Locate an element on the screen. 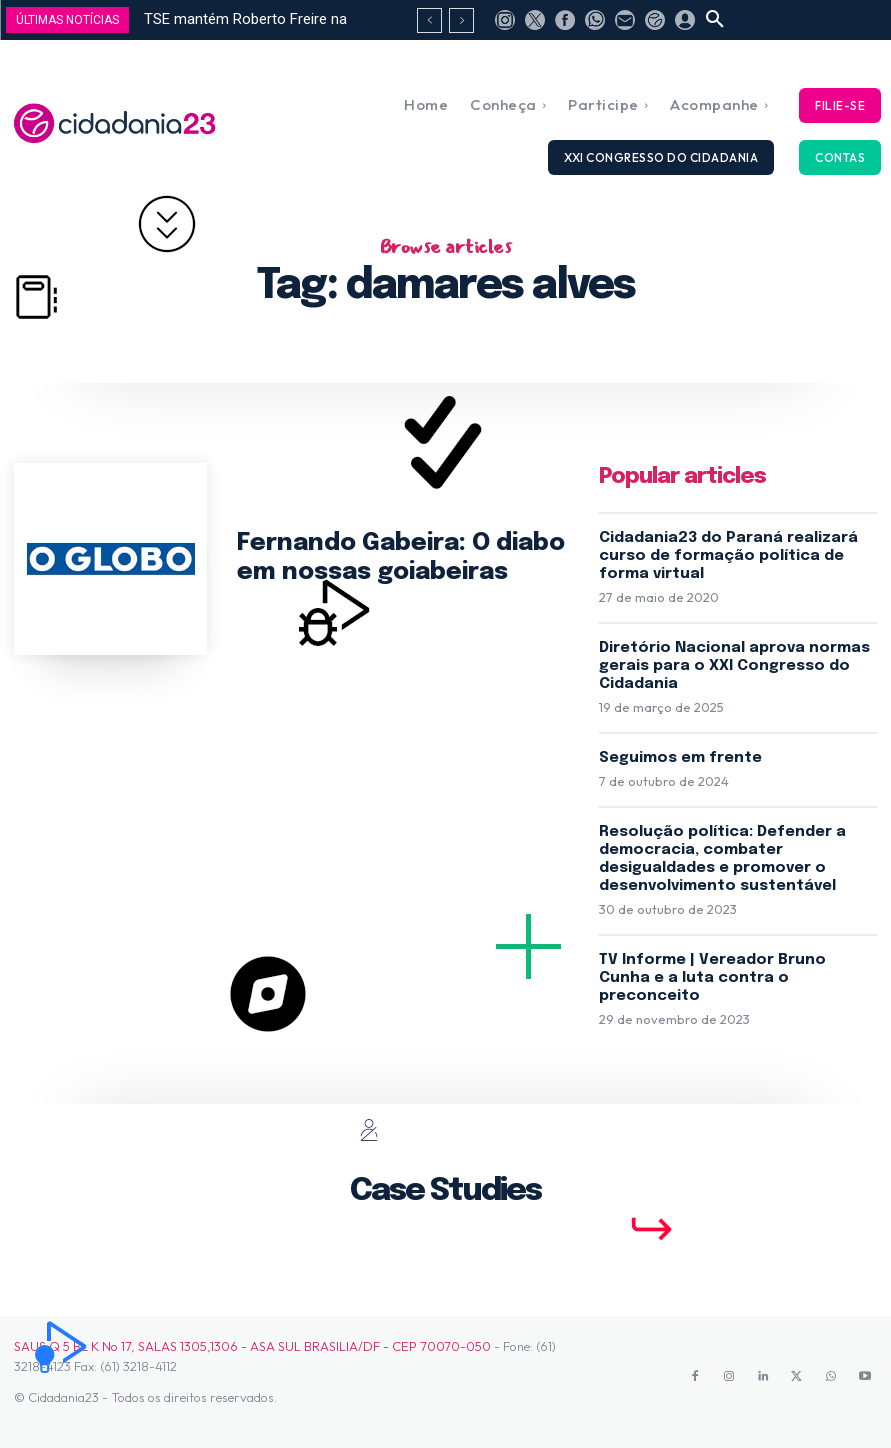  fasten seatbelt reminder is located at coordinates (369, 1130).